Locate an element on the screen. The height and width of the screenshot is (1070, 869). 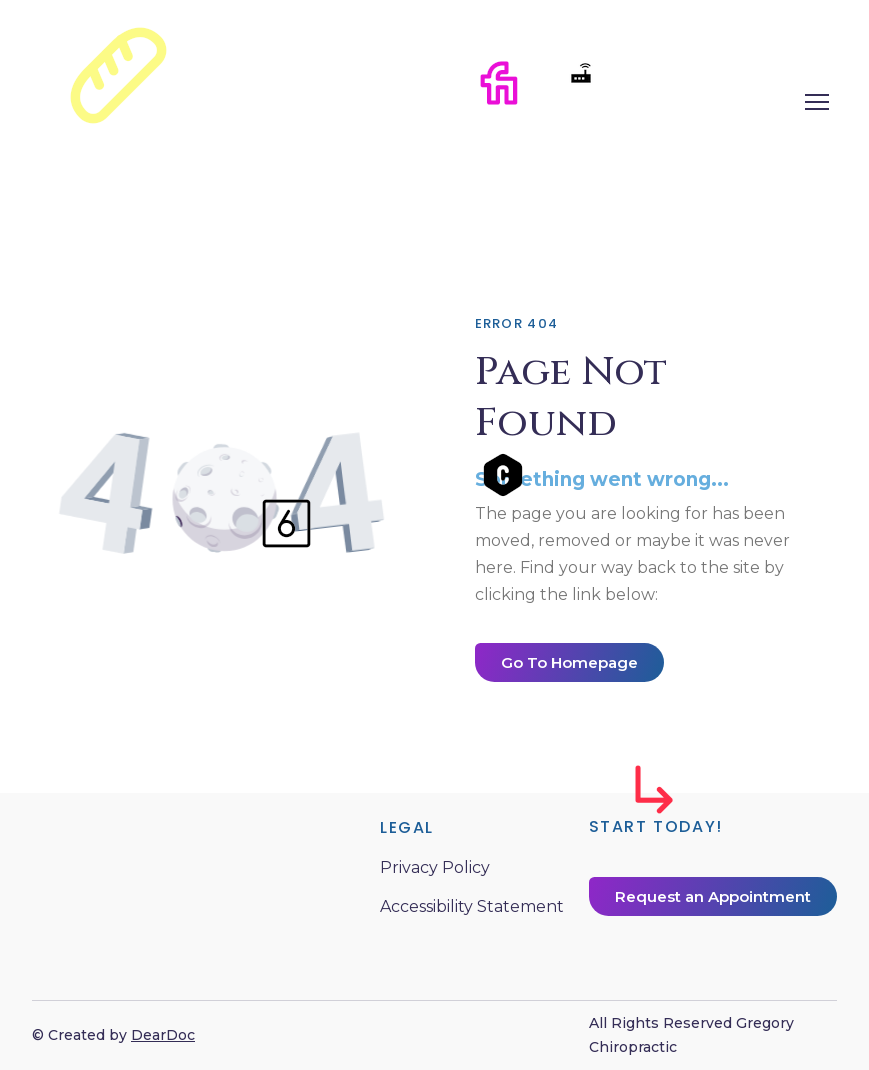
access router or network device settings is located at coordinates (581, 73).